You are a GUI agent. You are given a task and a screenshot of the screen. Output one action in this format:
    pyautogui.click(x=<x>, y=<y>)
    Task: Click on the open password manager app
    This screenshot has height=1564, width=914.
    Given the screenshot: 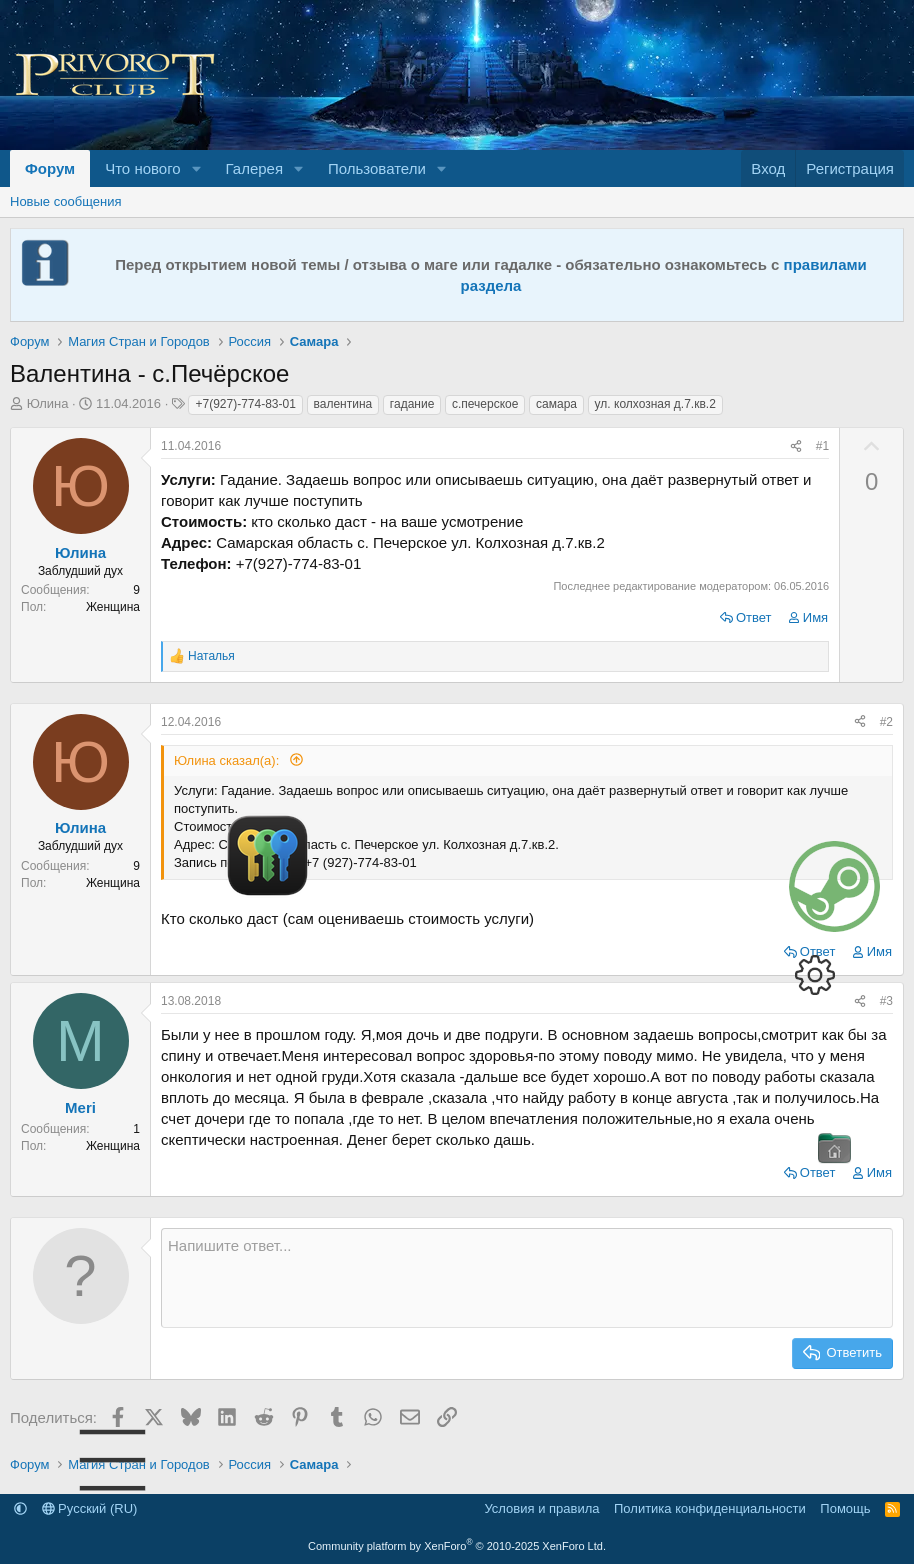 What is the action you would take?
    pyautogui.click(x=267, y=855)
    